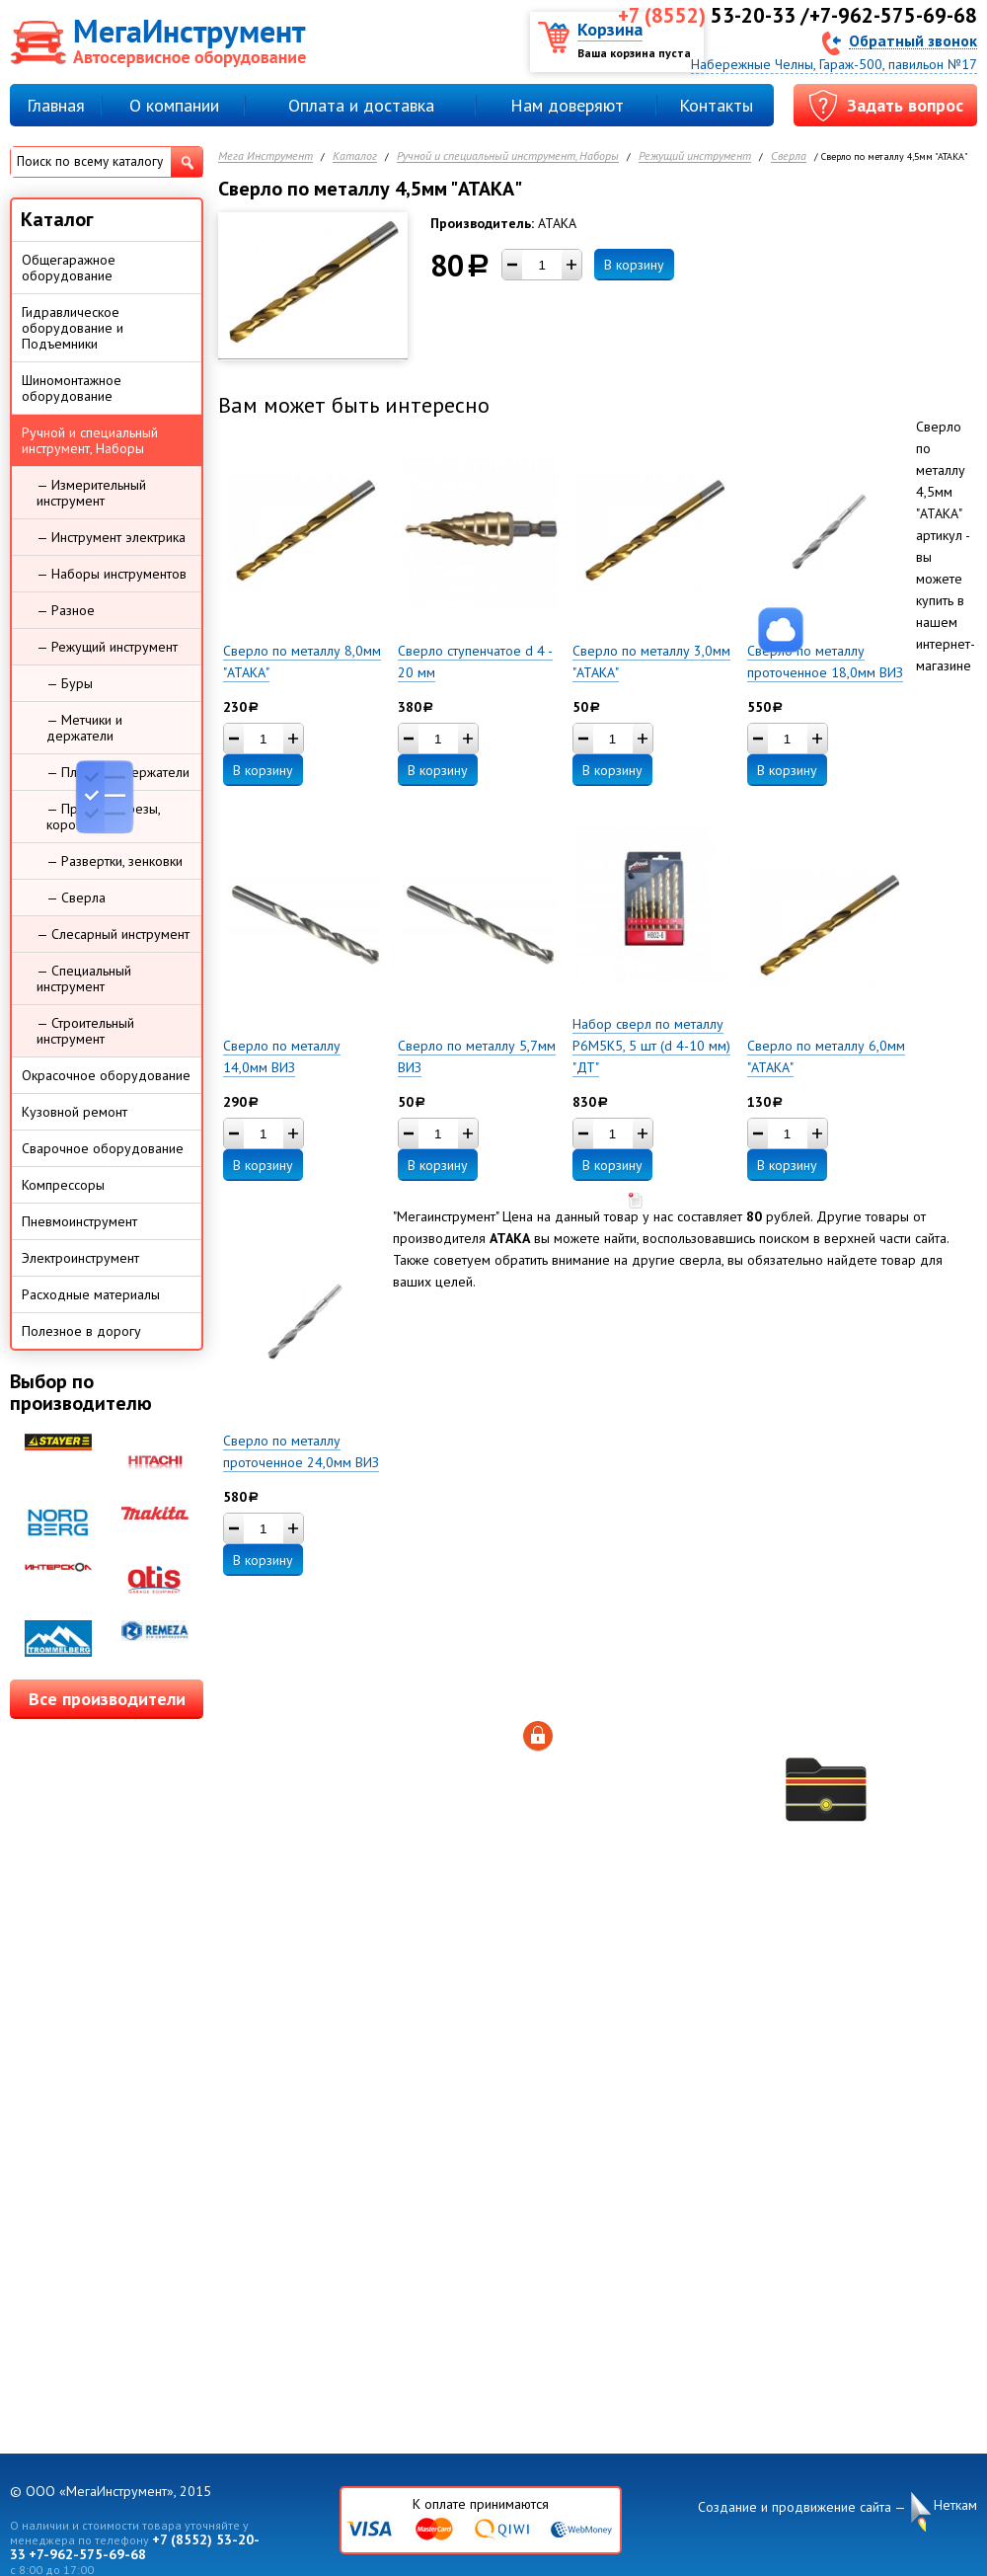 This screenshot has height=2576, width=987. Describe the element at coordinates (781, 630) in the screenshot. I see `access cloud storage or services` at that location.